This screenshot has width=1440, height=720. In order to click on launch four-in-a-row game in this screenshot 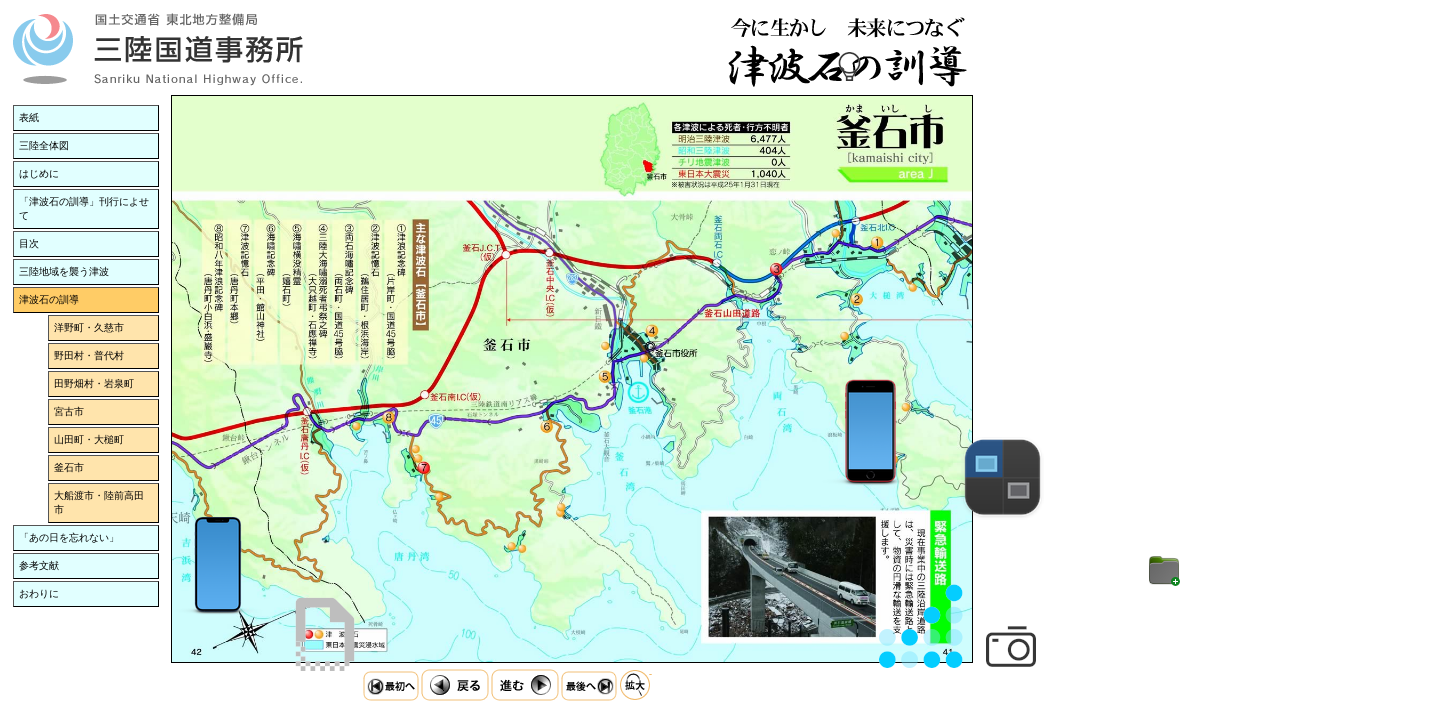, I will do `click(923, 623)`.